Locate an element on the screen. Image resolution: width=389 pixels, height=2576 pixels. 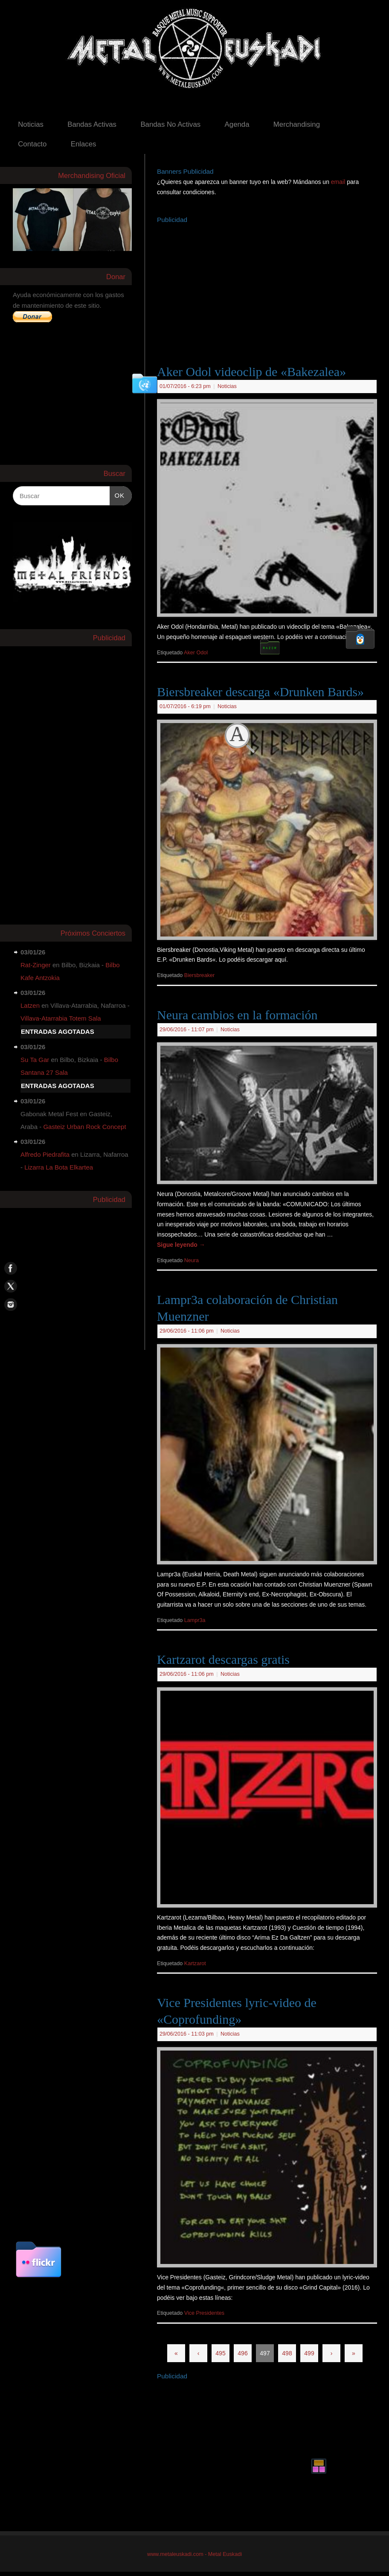
folder for razer software or game files is located at coordinates (270, 647).